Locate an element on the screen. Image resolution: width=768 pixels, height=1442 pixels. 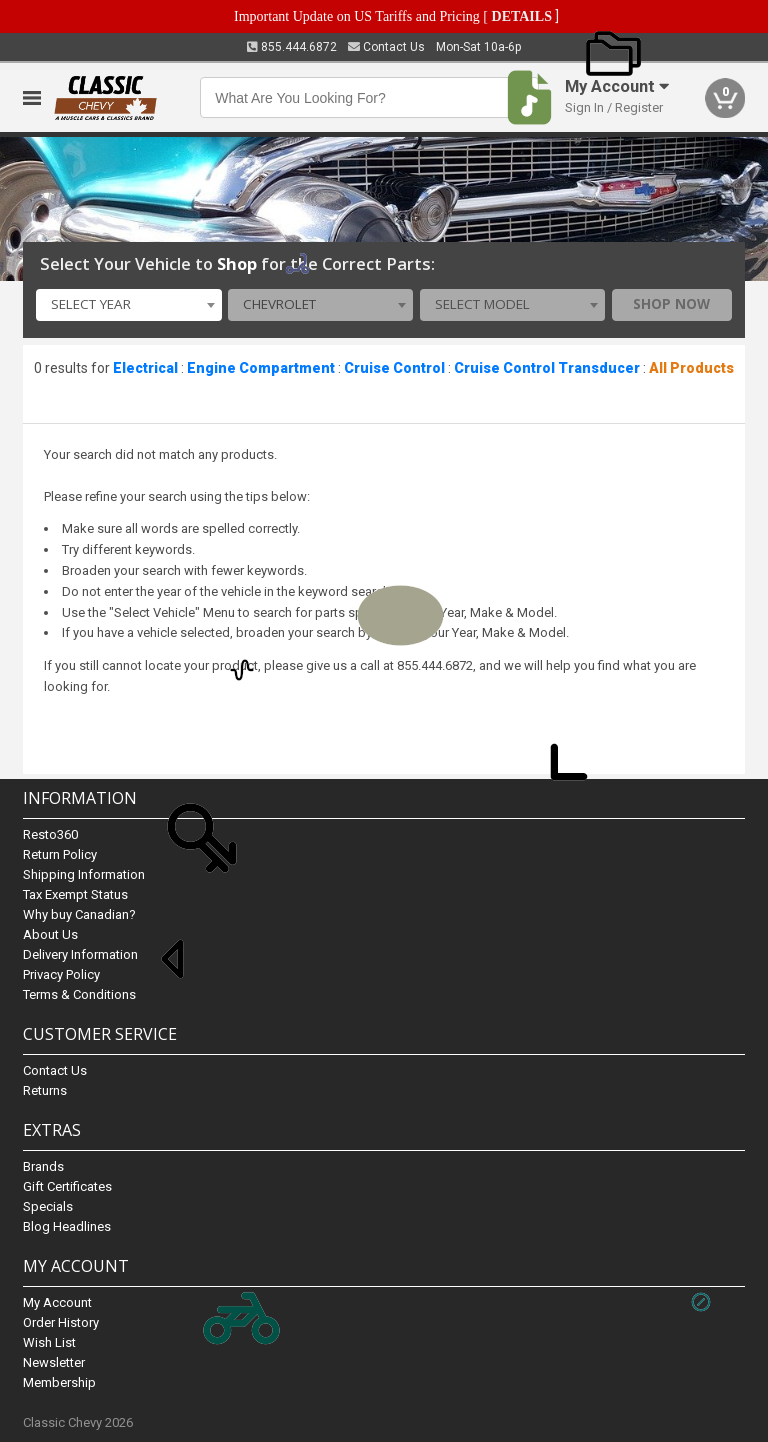
select intergender or non-binary gender option is located at coordinates (202, 838).